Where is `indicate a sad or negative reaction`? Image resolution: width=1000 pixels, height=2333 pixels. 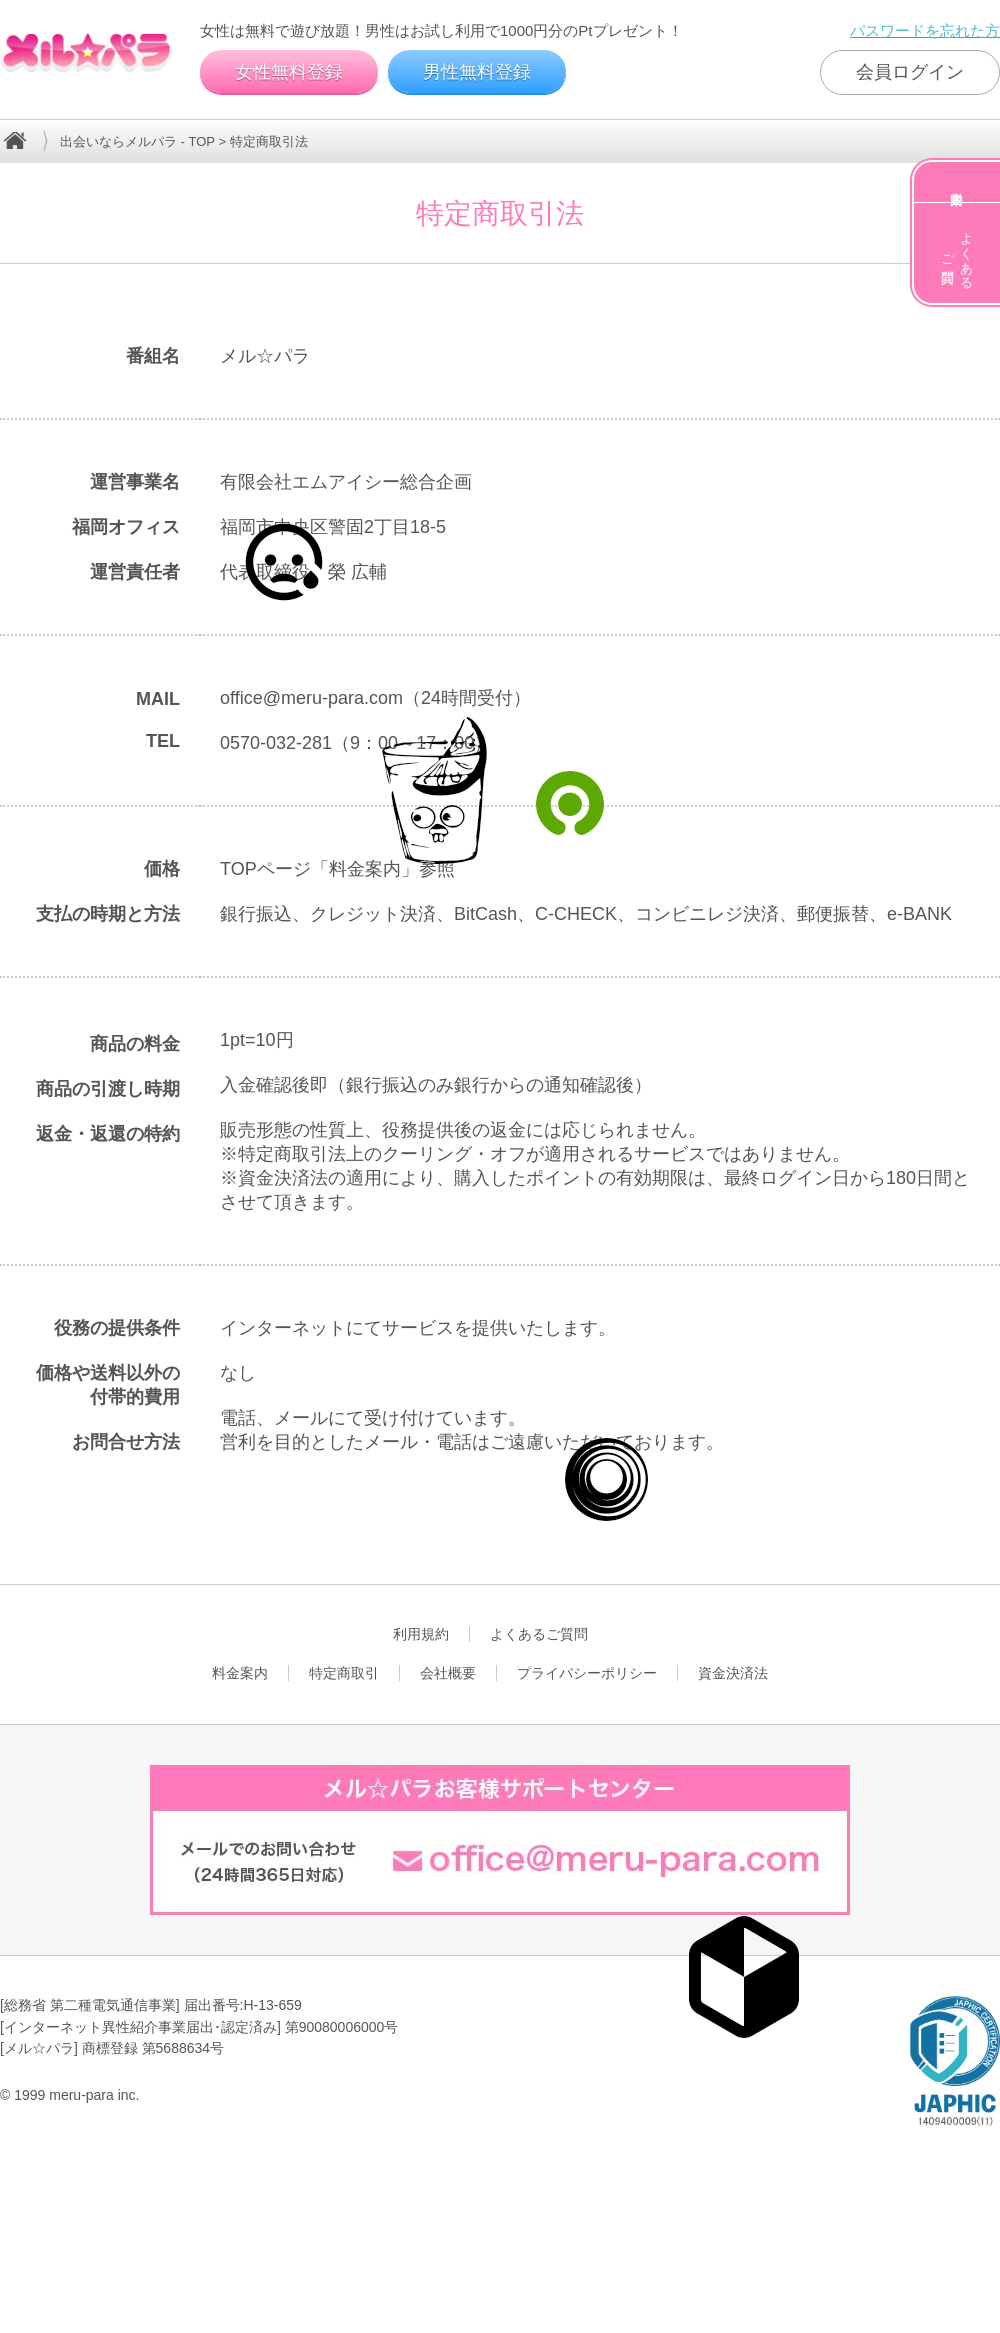
indicate a sad or negative reaction is located at coordinates (284, 562).